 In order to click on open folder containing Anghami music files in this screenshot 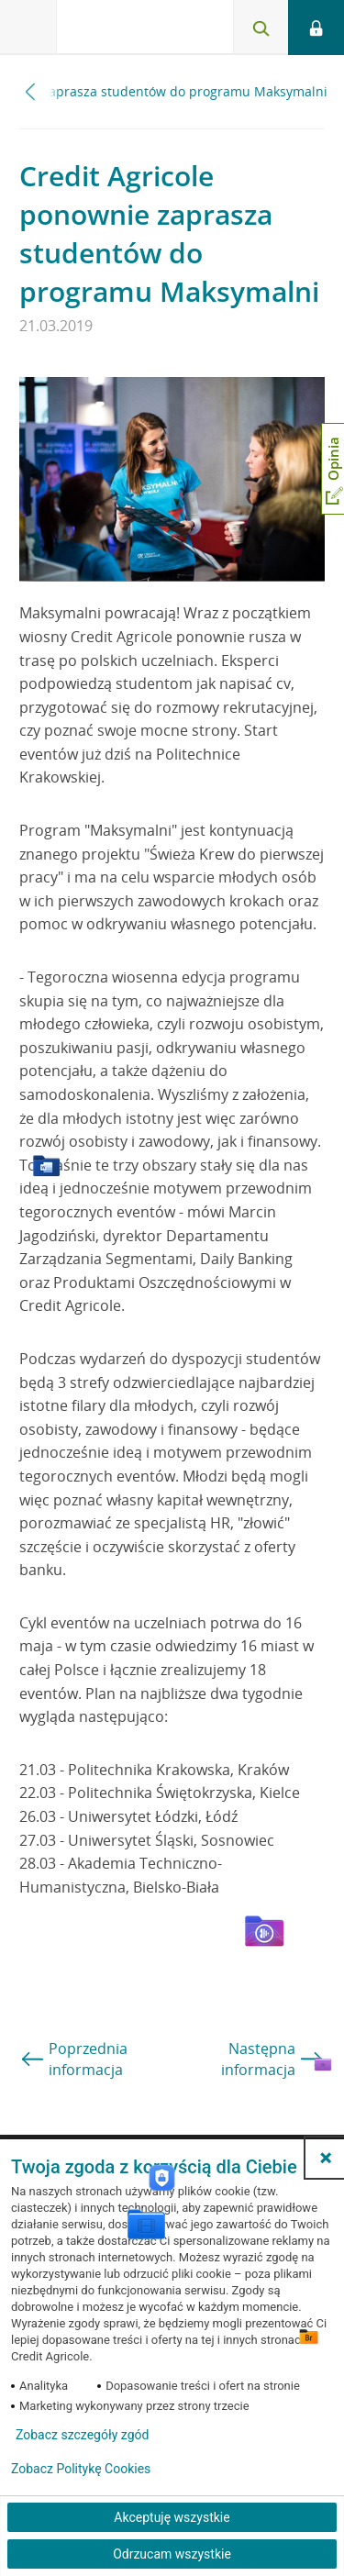, I will do `click(264, 1932)`.